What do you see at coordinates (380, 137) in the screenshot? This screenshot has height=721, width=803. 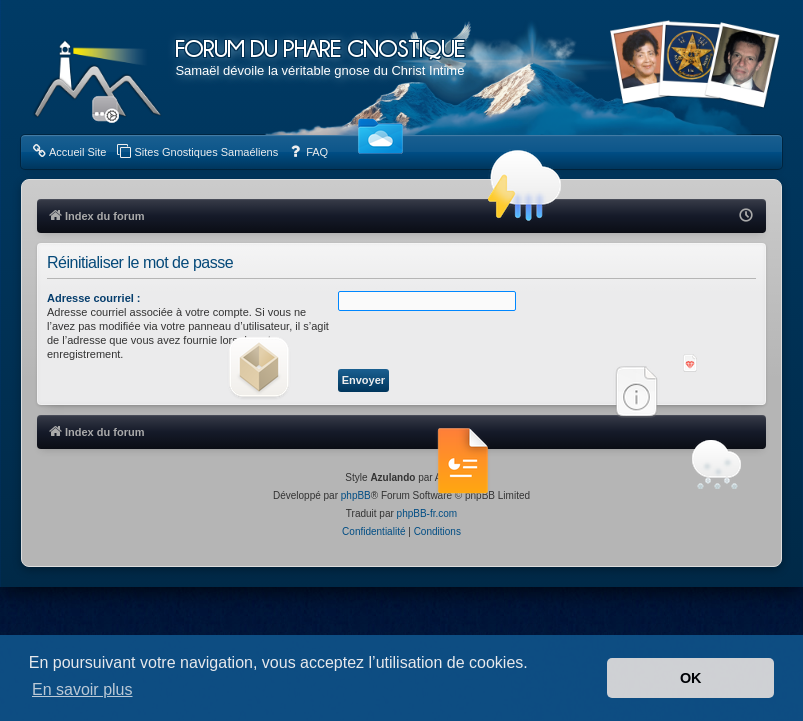 I see `open OneDrive cloud storage folder` at bounding box center [380, 137].